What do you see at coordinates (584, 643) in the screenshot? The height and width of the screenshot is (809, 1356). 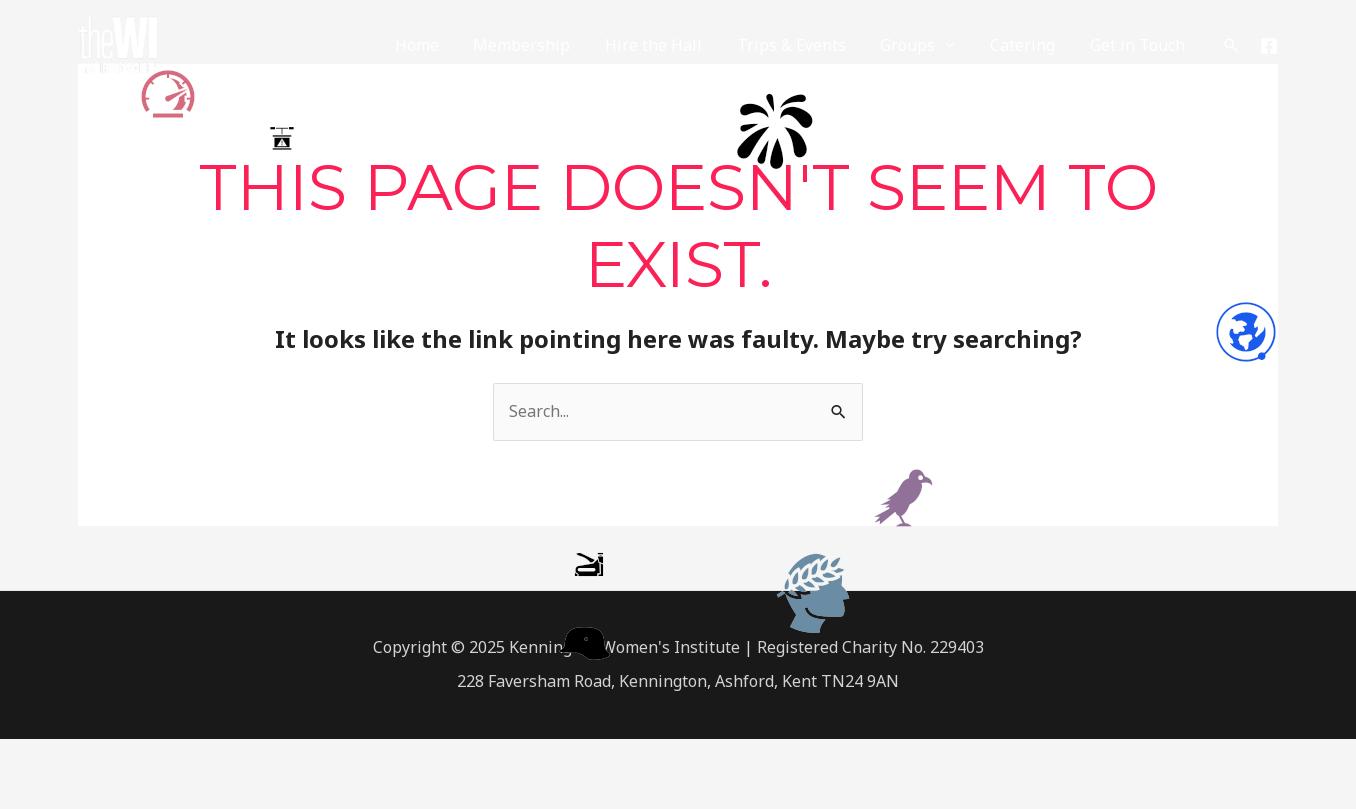 I see `select military or soldier character class` at bounding box center [584, 643].